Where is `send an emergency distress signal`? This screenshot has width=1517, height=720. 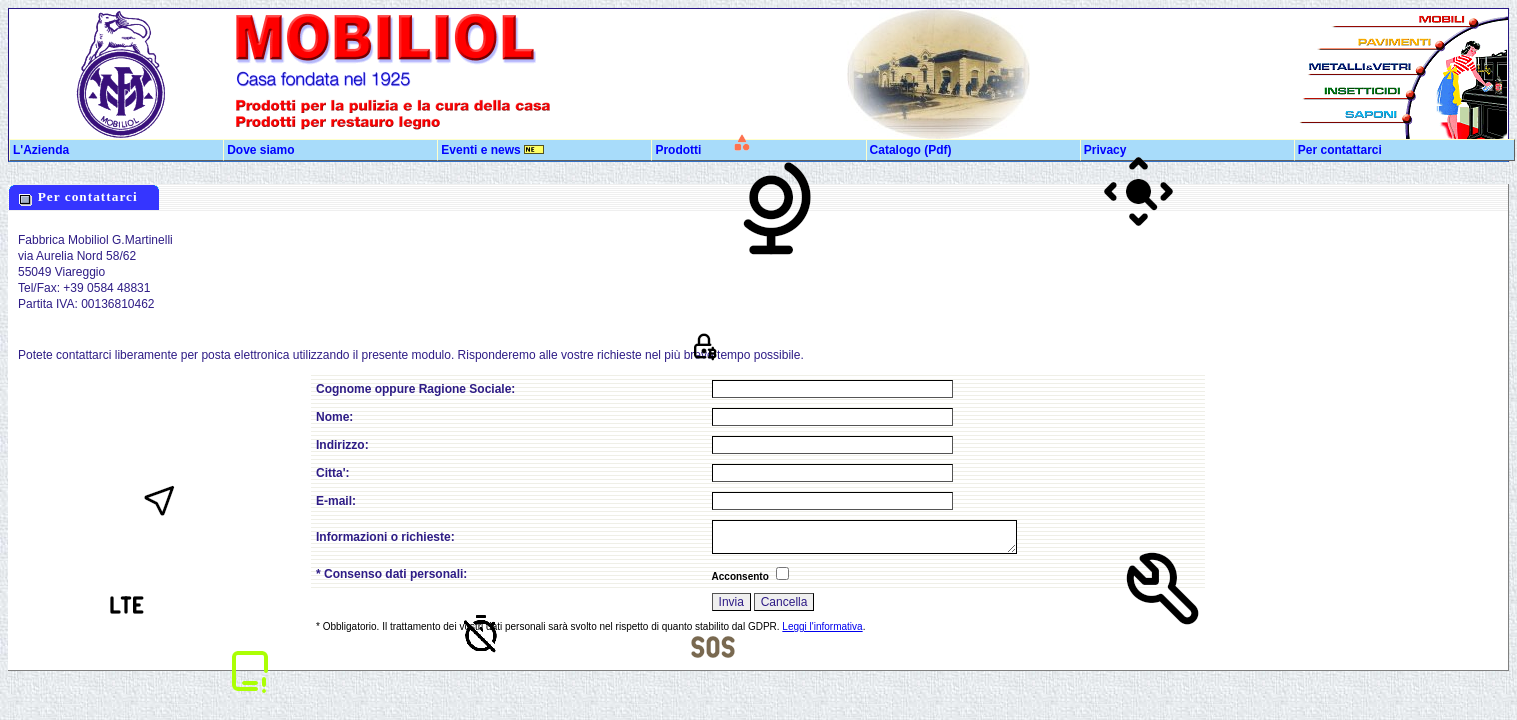
send an emergency distress signal is located at coordinates (713, 647).